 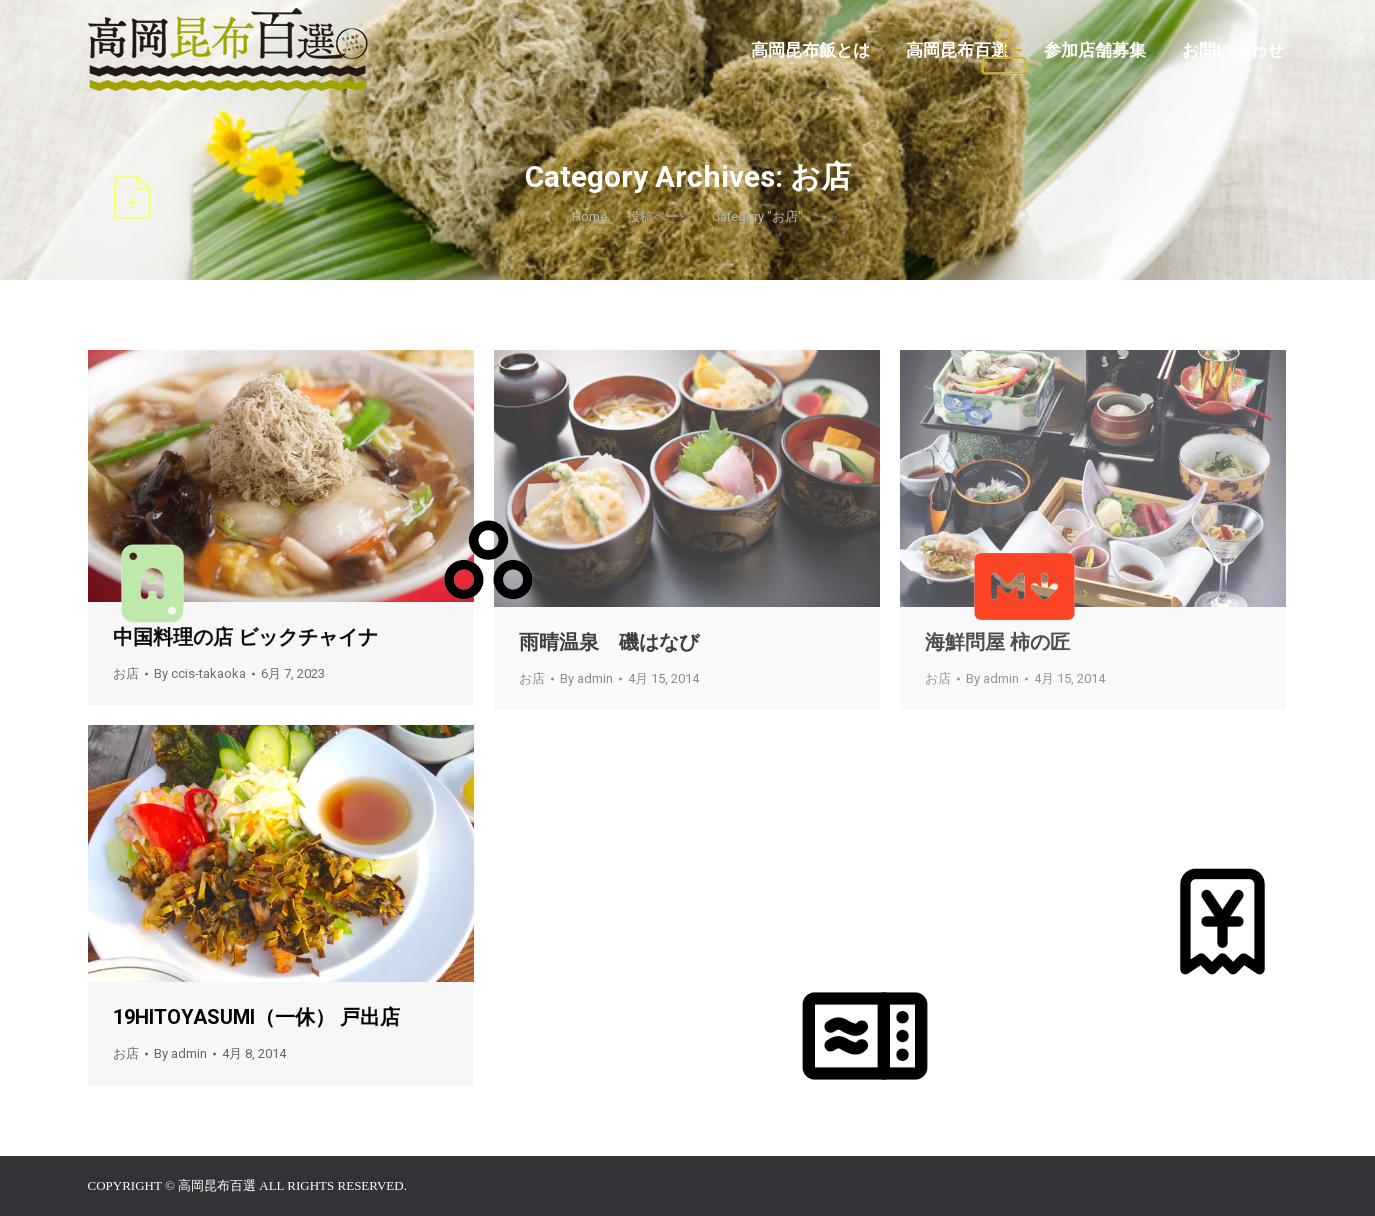 What do you see at coordinates (132, 197) in the screenshot?
I see `create a new file` at bounding box center [132, 197].